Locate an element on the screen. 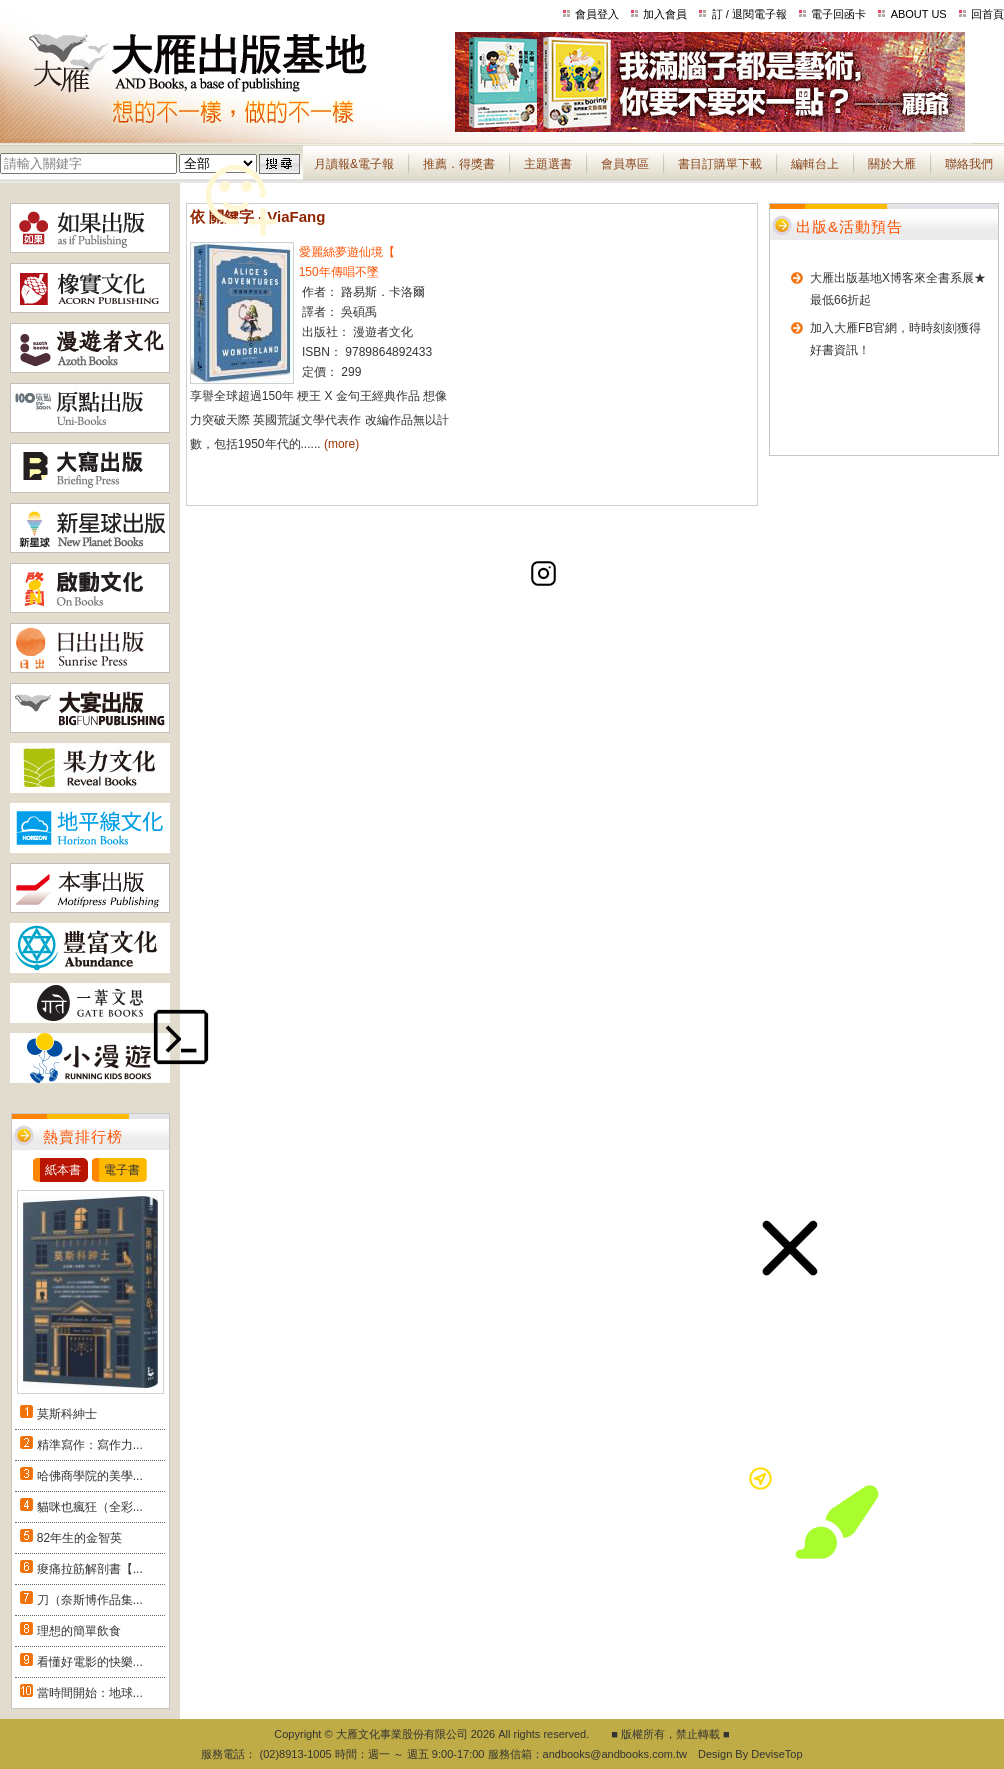 This screenshot has height=1769, width=1004. close the current window or dialog is located at coordinates (790, 1248).